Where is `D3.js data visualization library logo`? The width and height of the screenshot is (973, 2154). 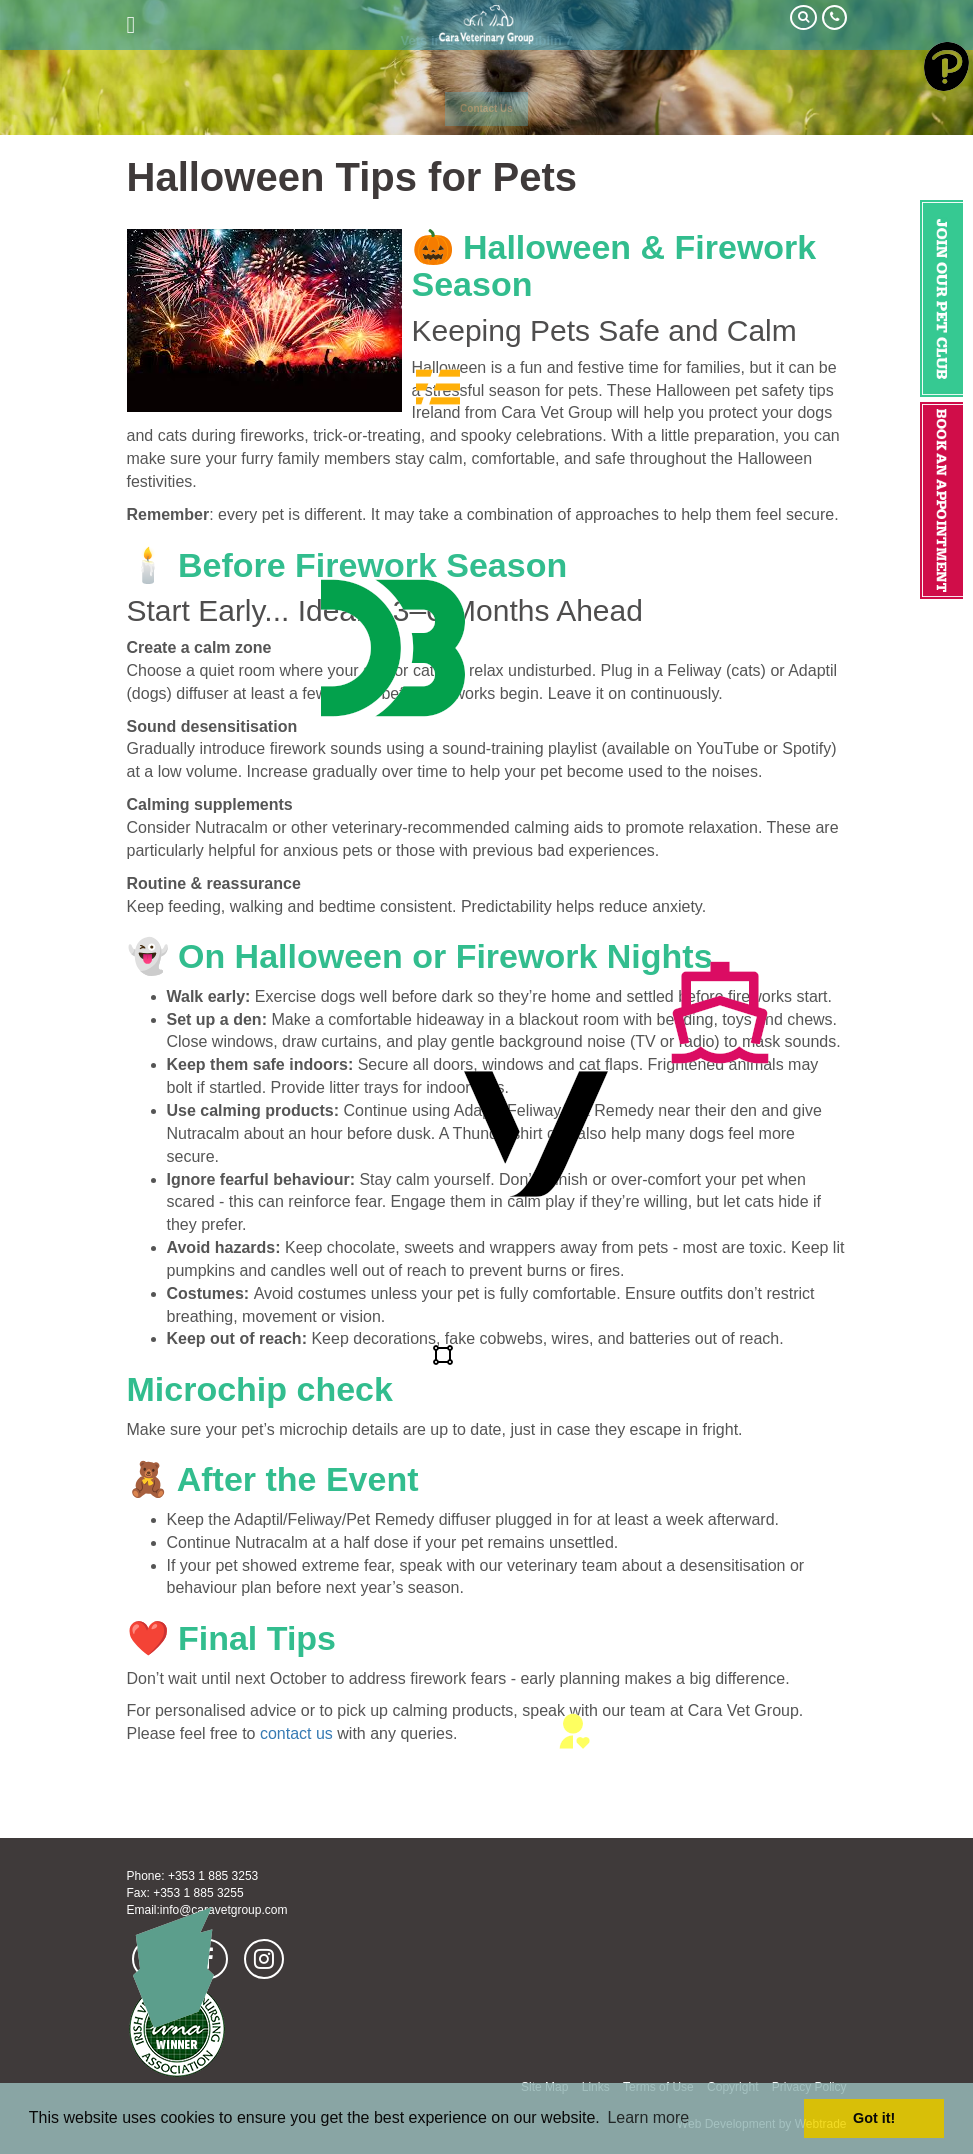 D3.js data visualization library logo is located at coordinates (393, 648).